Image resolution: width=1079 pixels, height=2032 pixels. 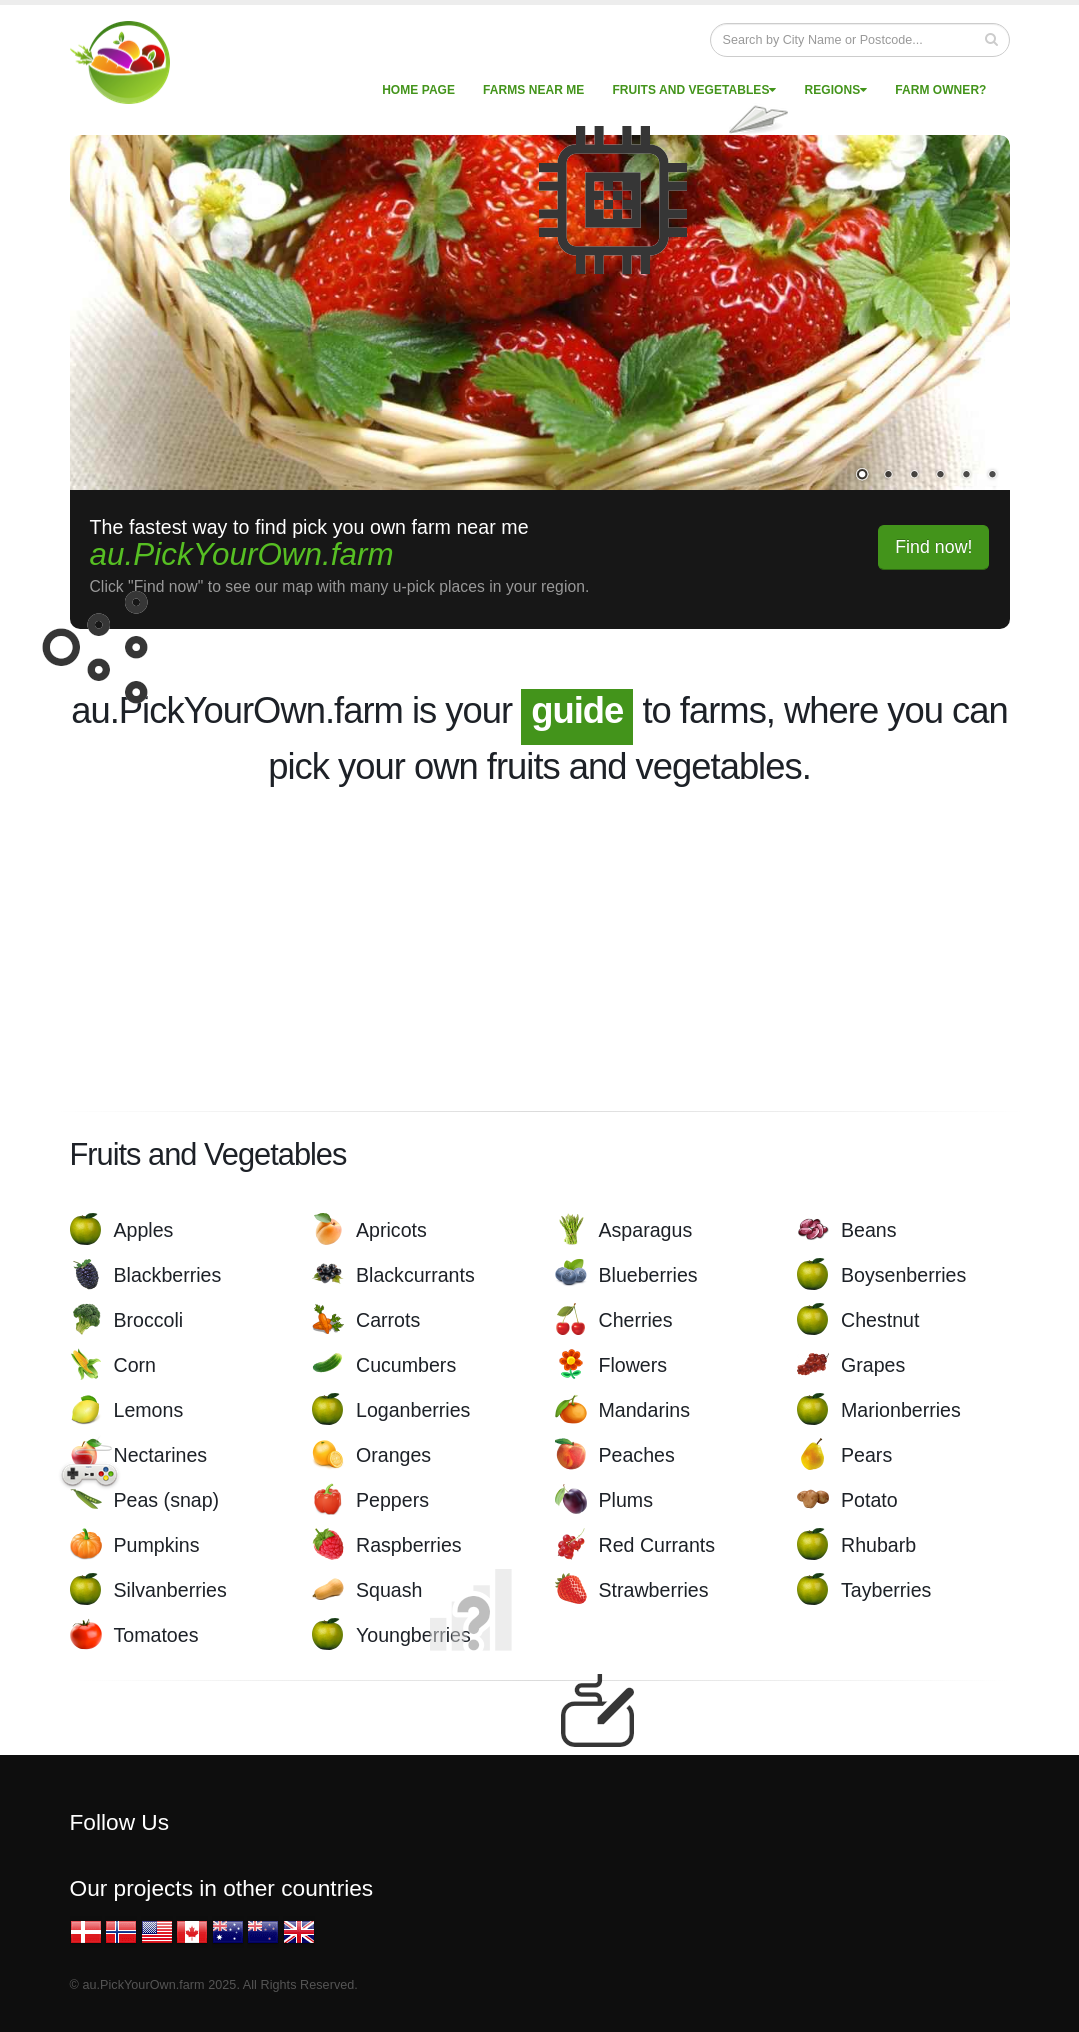 I want to click on configure wacom tablet settings, so click(x=597, y=1710).